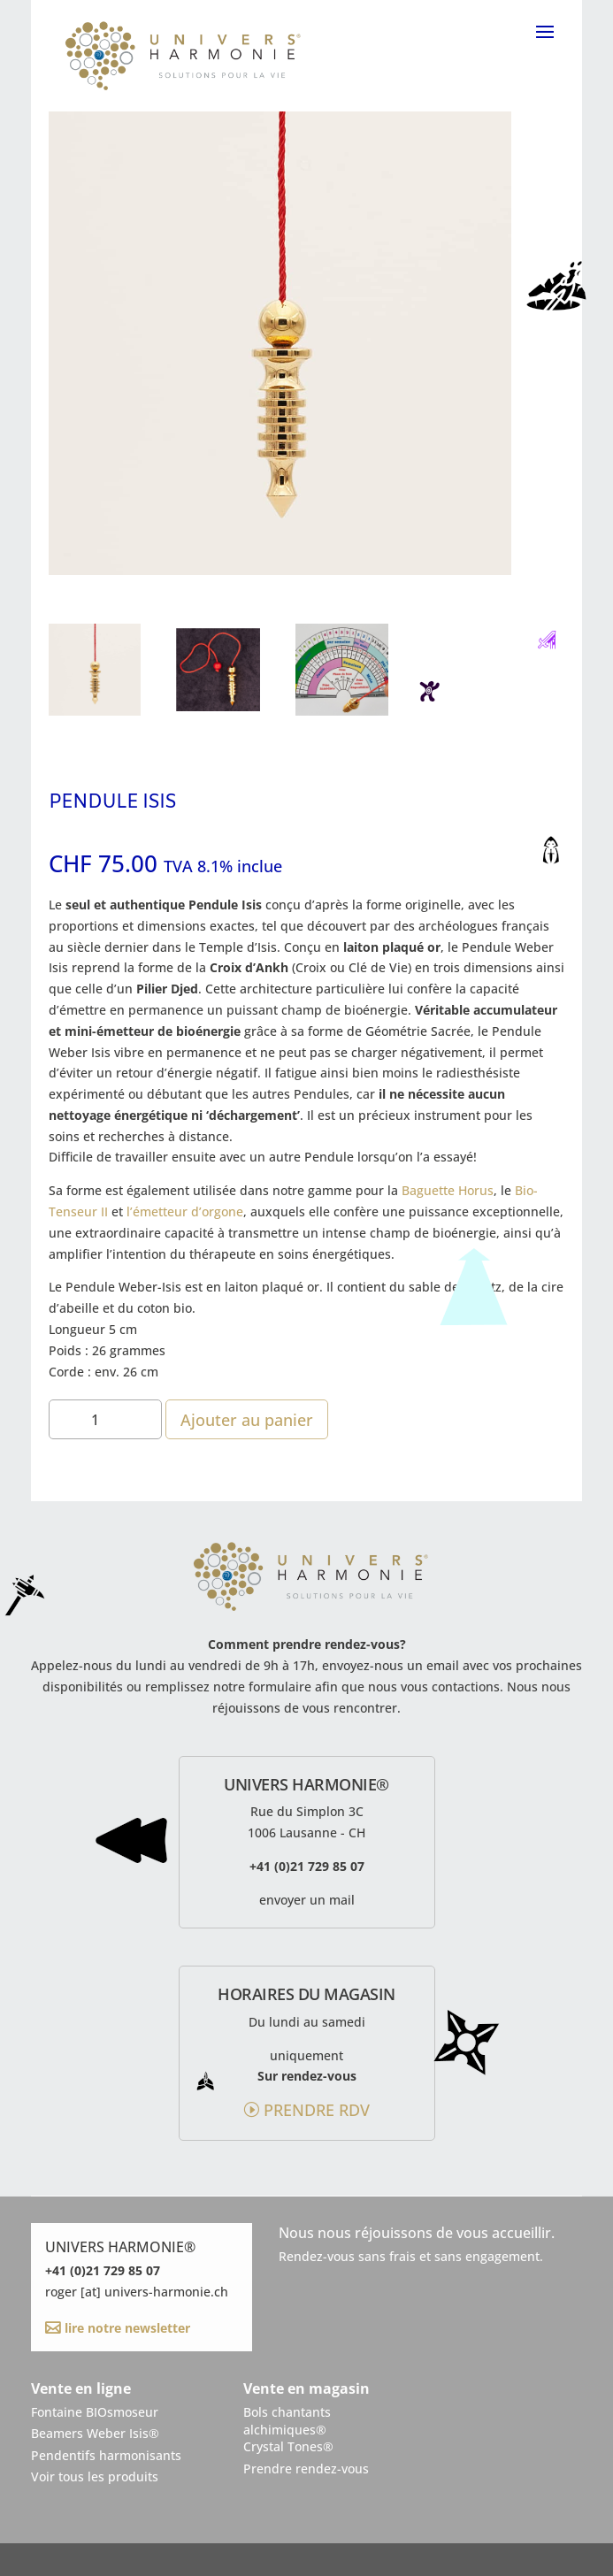  Describe the element at coordinates (131, 1840) in the screenshot. I see `rewind or skip backward in media playback` at that location.